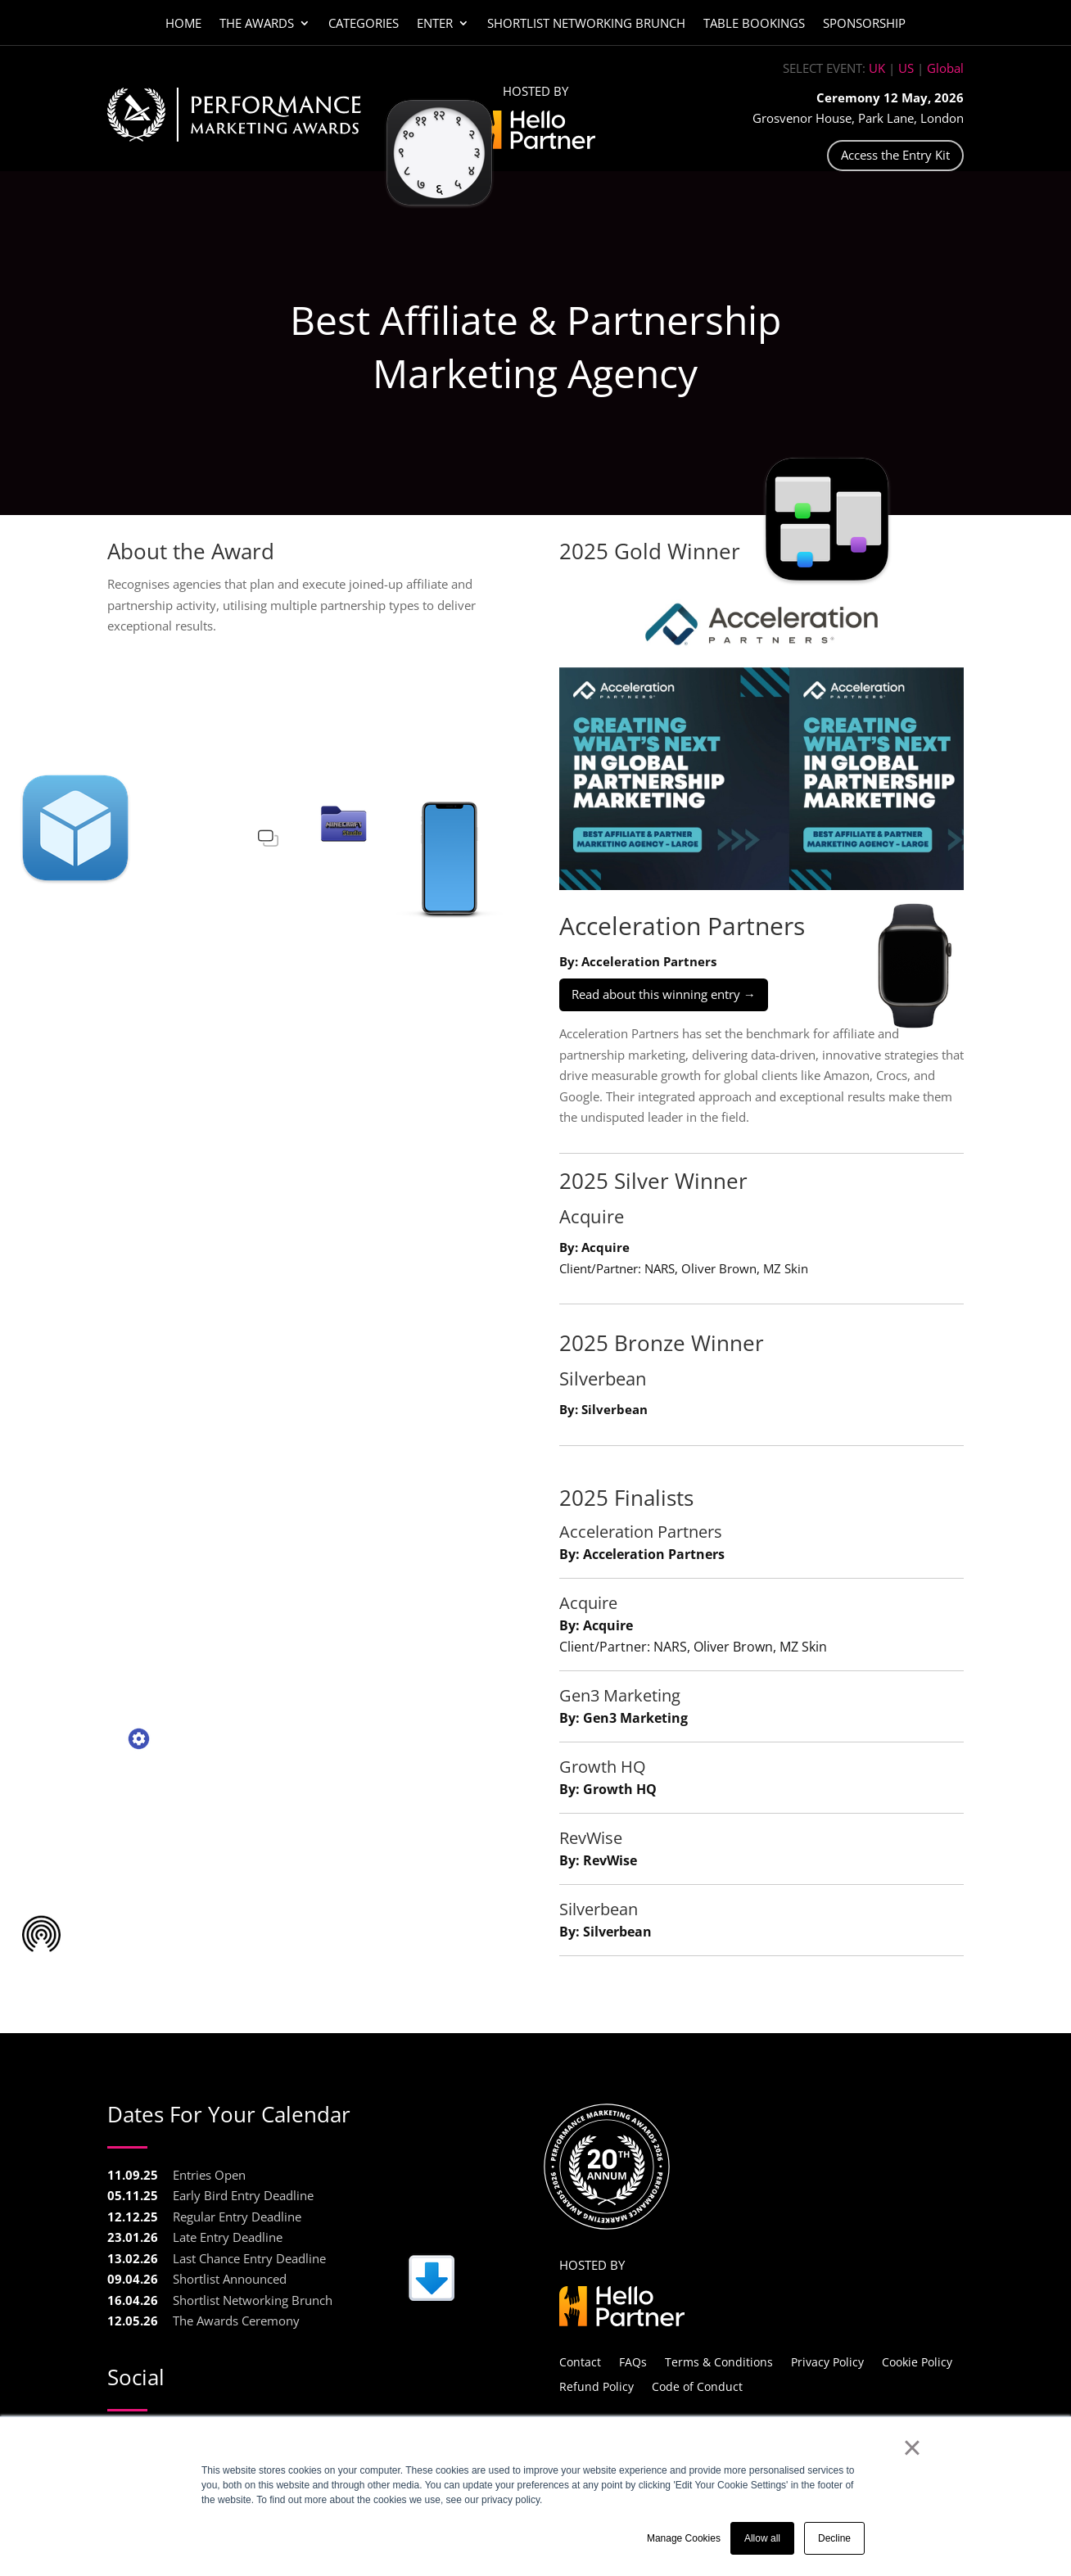  What do you see at coordinates (913, 965) in the screenshot?
I see `apple watch series 7 device icon` at bounding box center [913, 965].